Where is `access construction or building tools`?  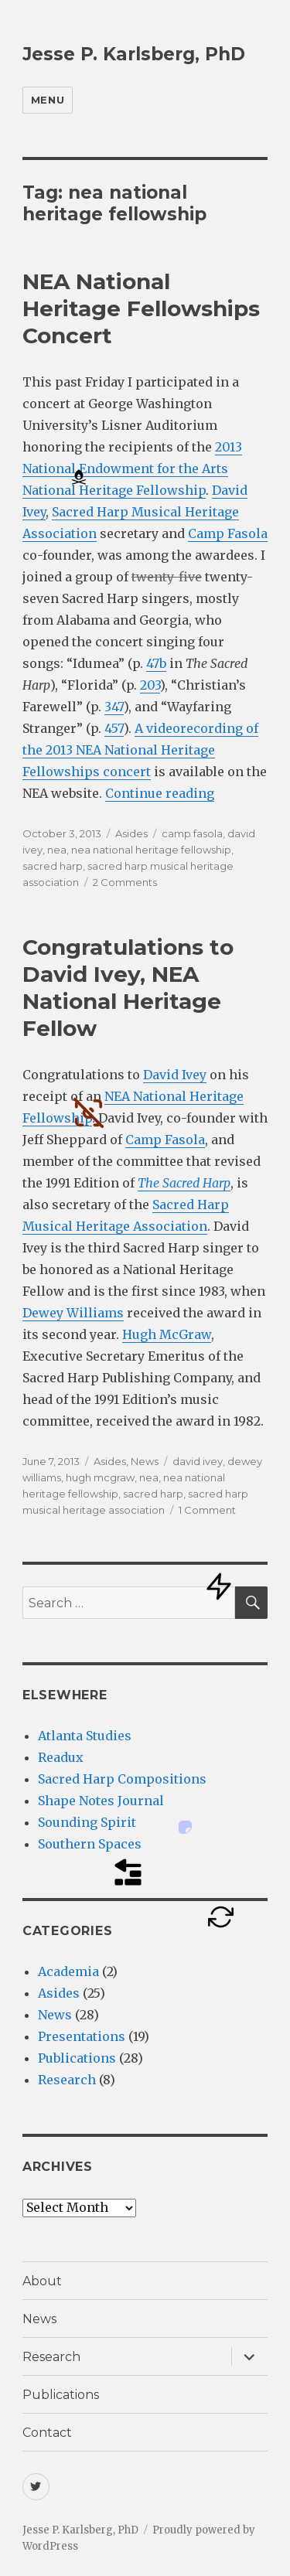 access construction or building tools is located at coordinates (128, 1872).